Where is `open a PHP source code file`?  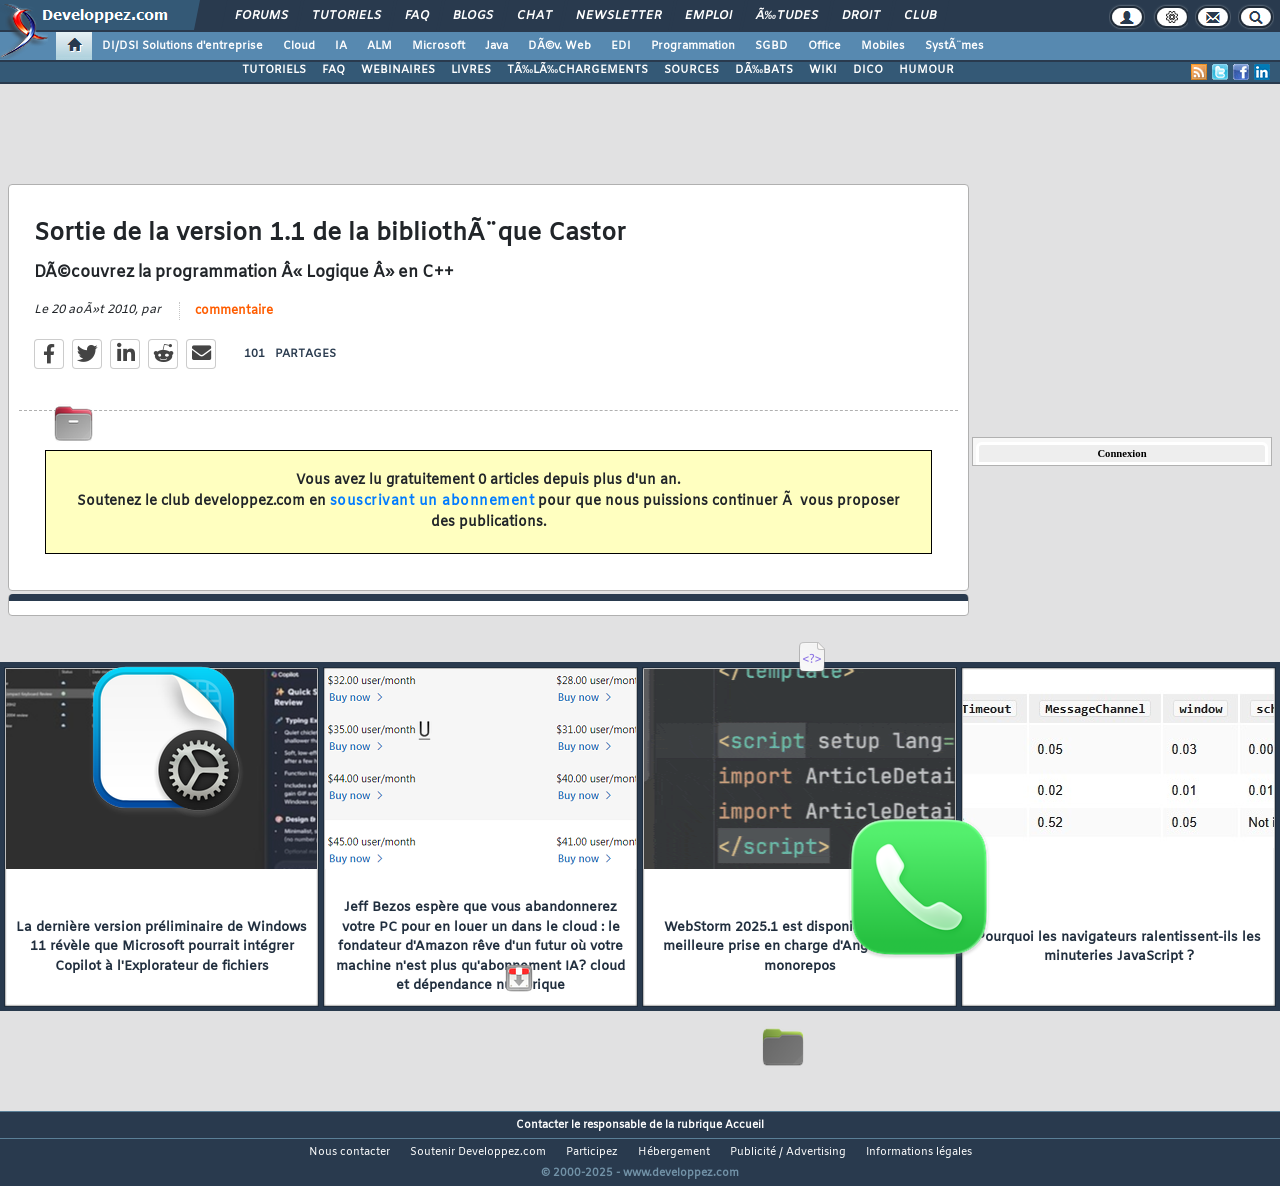 open a PHP source code file is located at coordinates (812, 657).